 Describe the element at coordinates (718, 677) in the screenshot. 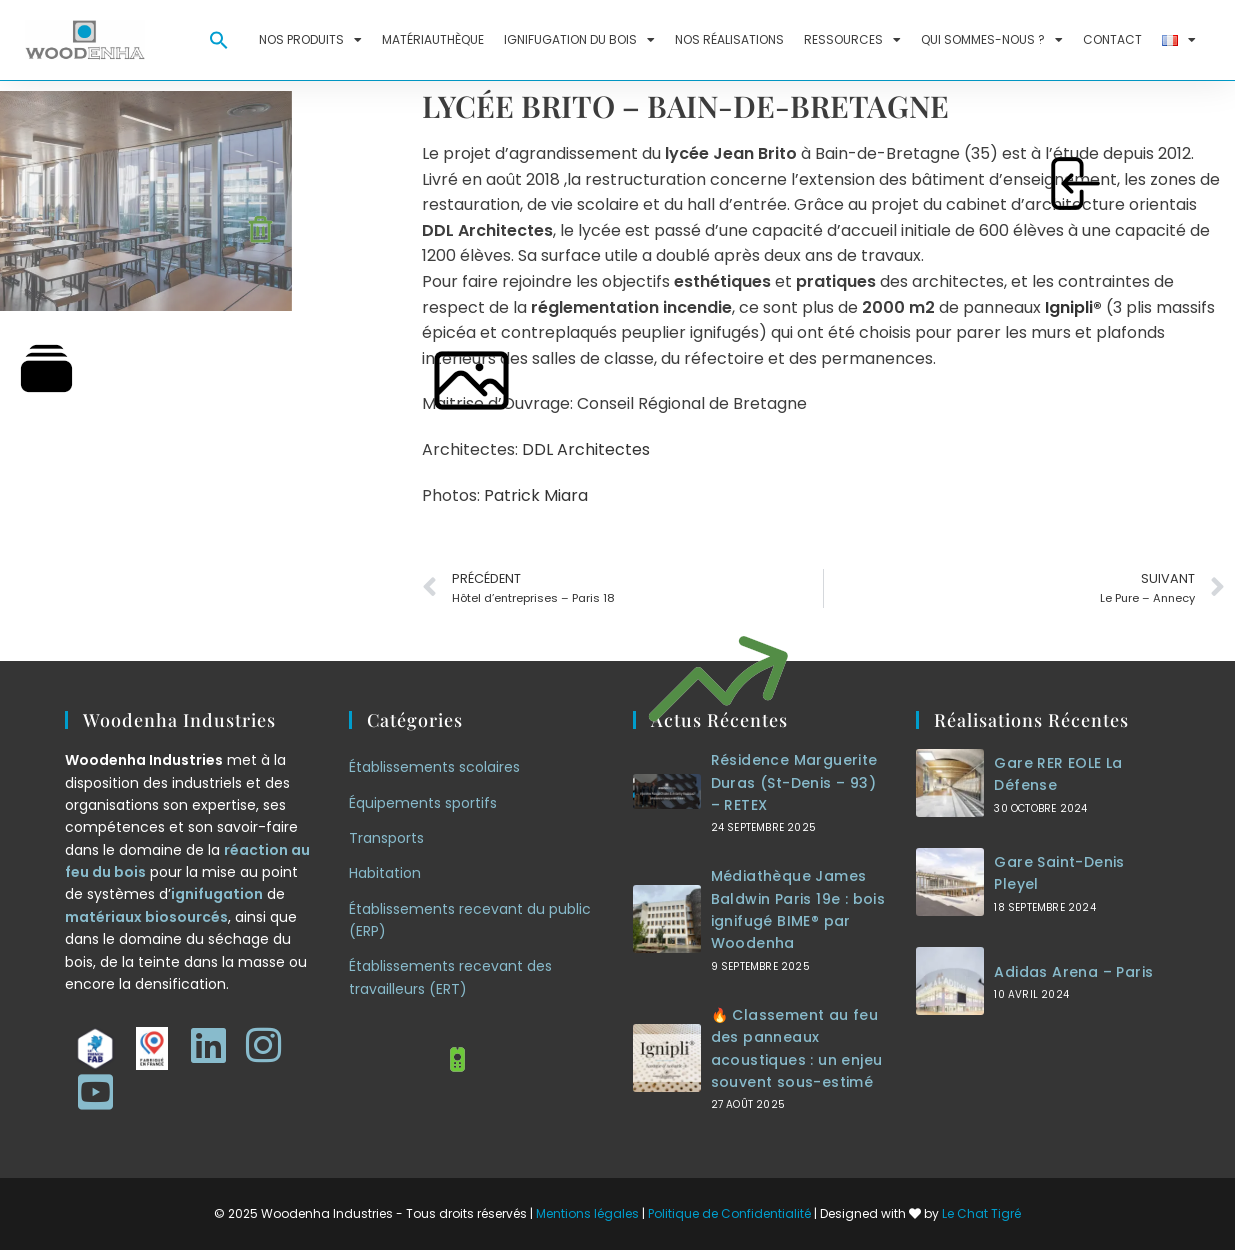

I see `view trending or popular content` at that location.